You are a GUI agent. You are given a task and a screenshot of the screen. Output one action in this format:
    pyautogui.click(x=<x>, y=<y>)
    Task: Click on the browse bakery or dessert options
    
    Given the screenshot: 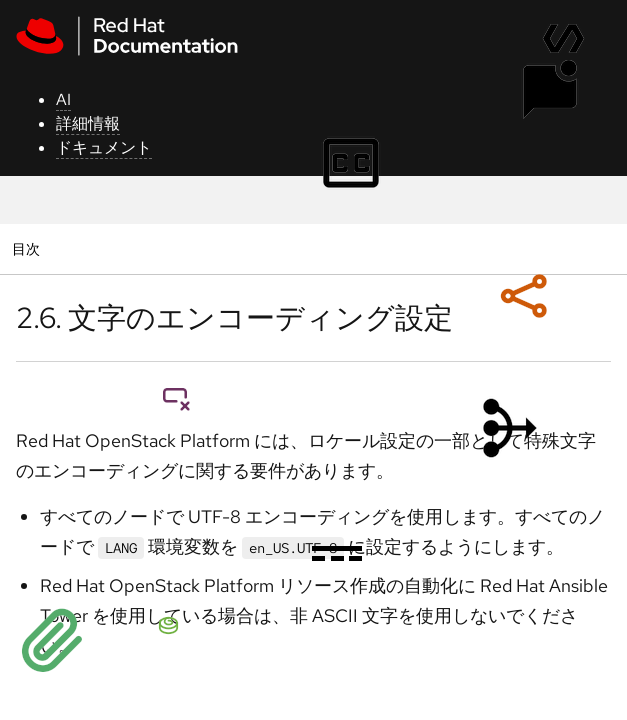 What is the action you would take?
    pyautogui.click(x=168, y=625)
    